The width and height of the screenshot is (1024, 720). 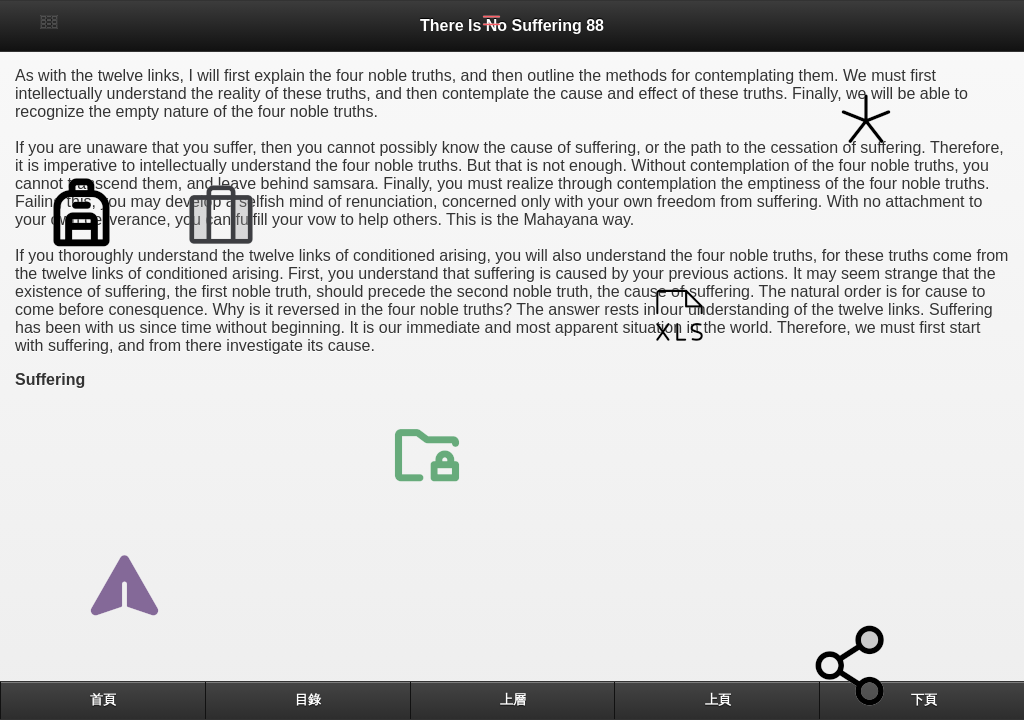 What do you see at coordinates (124, 586) in the screenshot?
I see `send a message` at bounding box center [124, 586].